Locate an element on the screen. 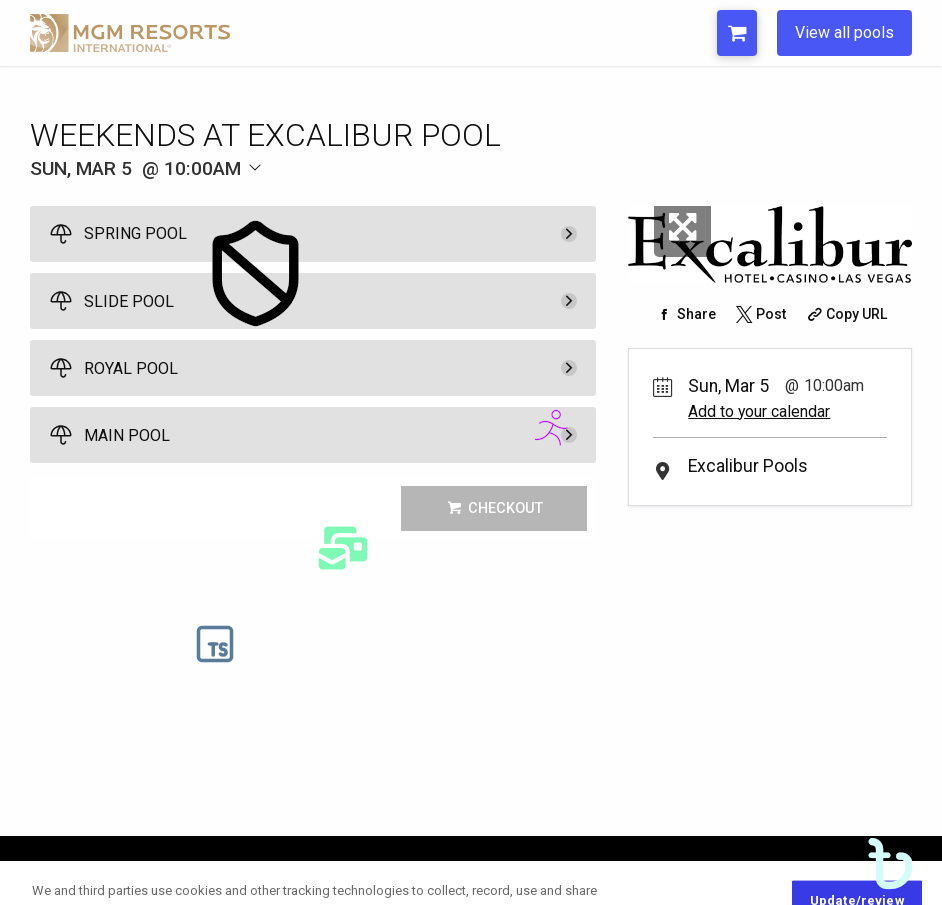 The image size is (942, 905). indicates price or amount in bangladeshi taka is located at coordinates (890, 863).